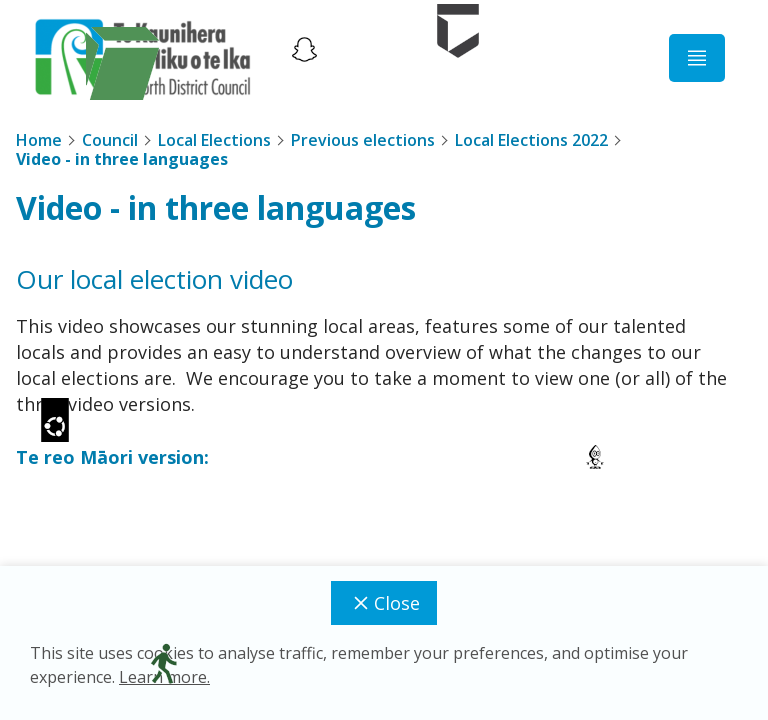 The height and width of the screenshot is (720, 768). I want to click on visit the CodeProject website, so click(595, 457).